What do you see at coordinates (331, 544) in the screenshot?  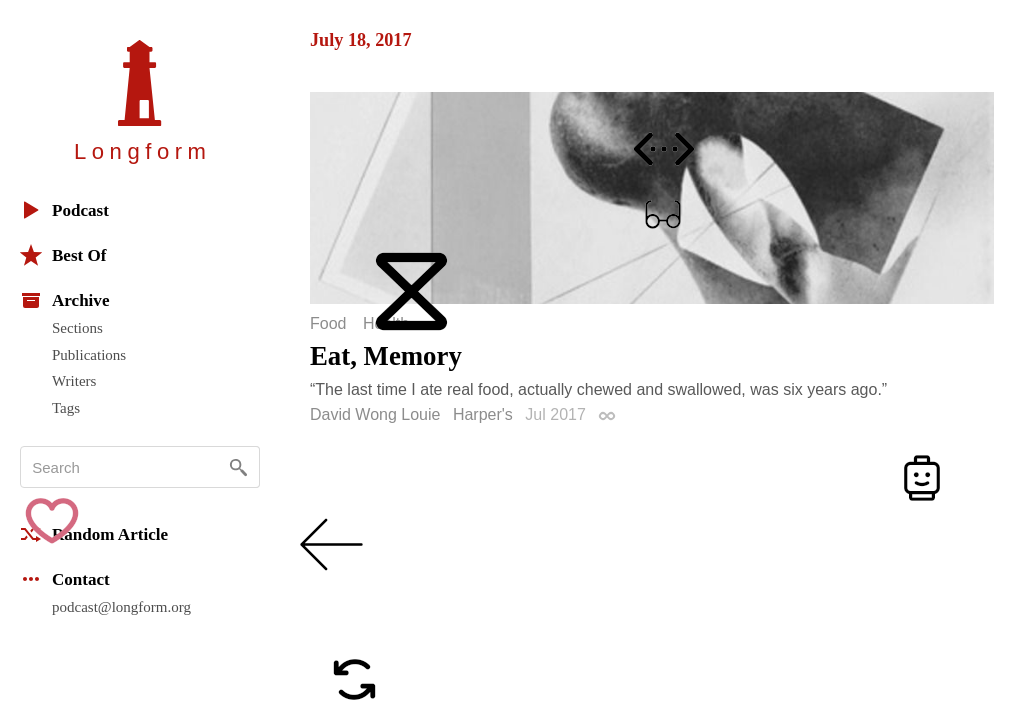 I see `go back to the previous screen` at bounding box center [331, 544].